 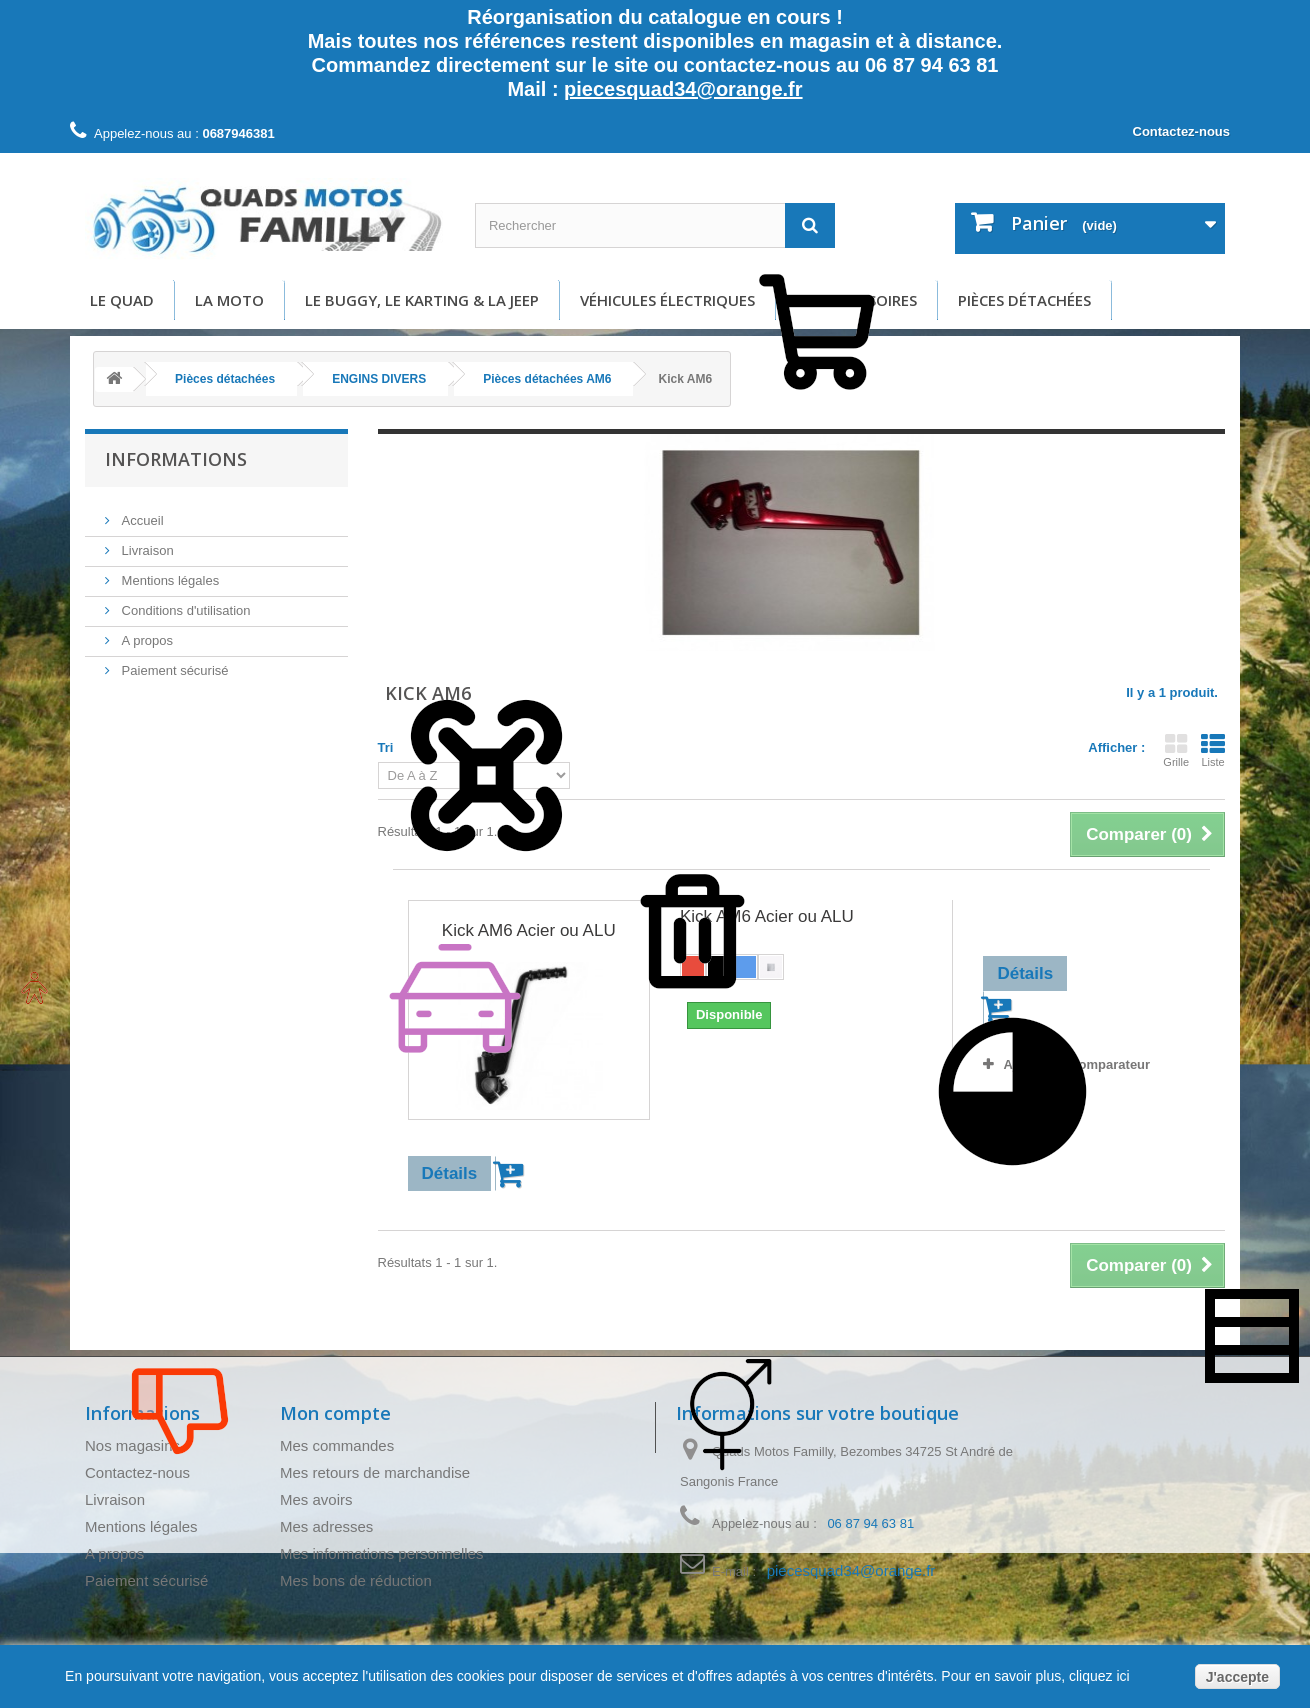 What do you see at coordinates (486, 775) in the screenshot?
I see `access drone controls` at bounding box center [486, 775].